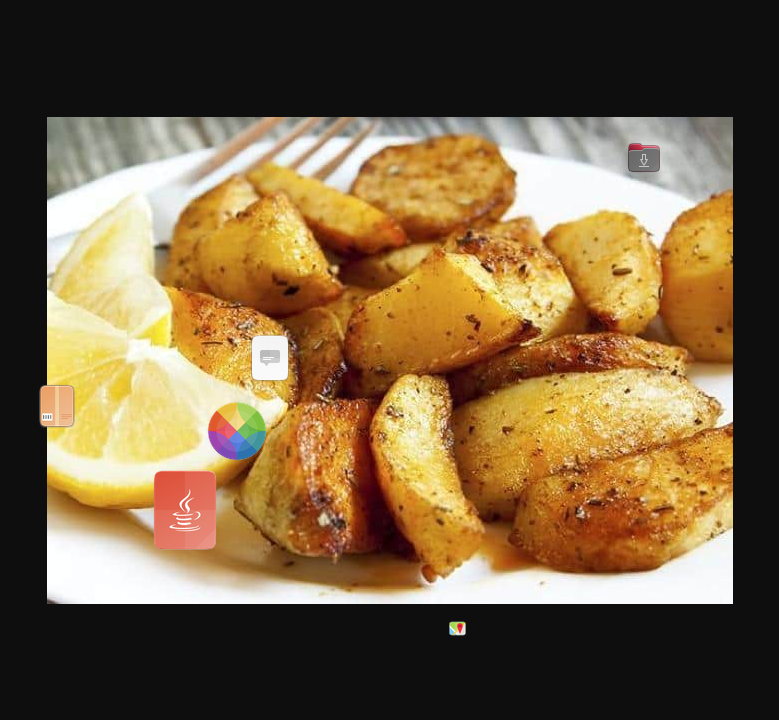 The image size is (779, 720). What do you see at coordinates (270, 358) in the screenshot?
I see `a SAMI subtitle or caption file` at bounding box center [270, 358].